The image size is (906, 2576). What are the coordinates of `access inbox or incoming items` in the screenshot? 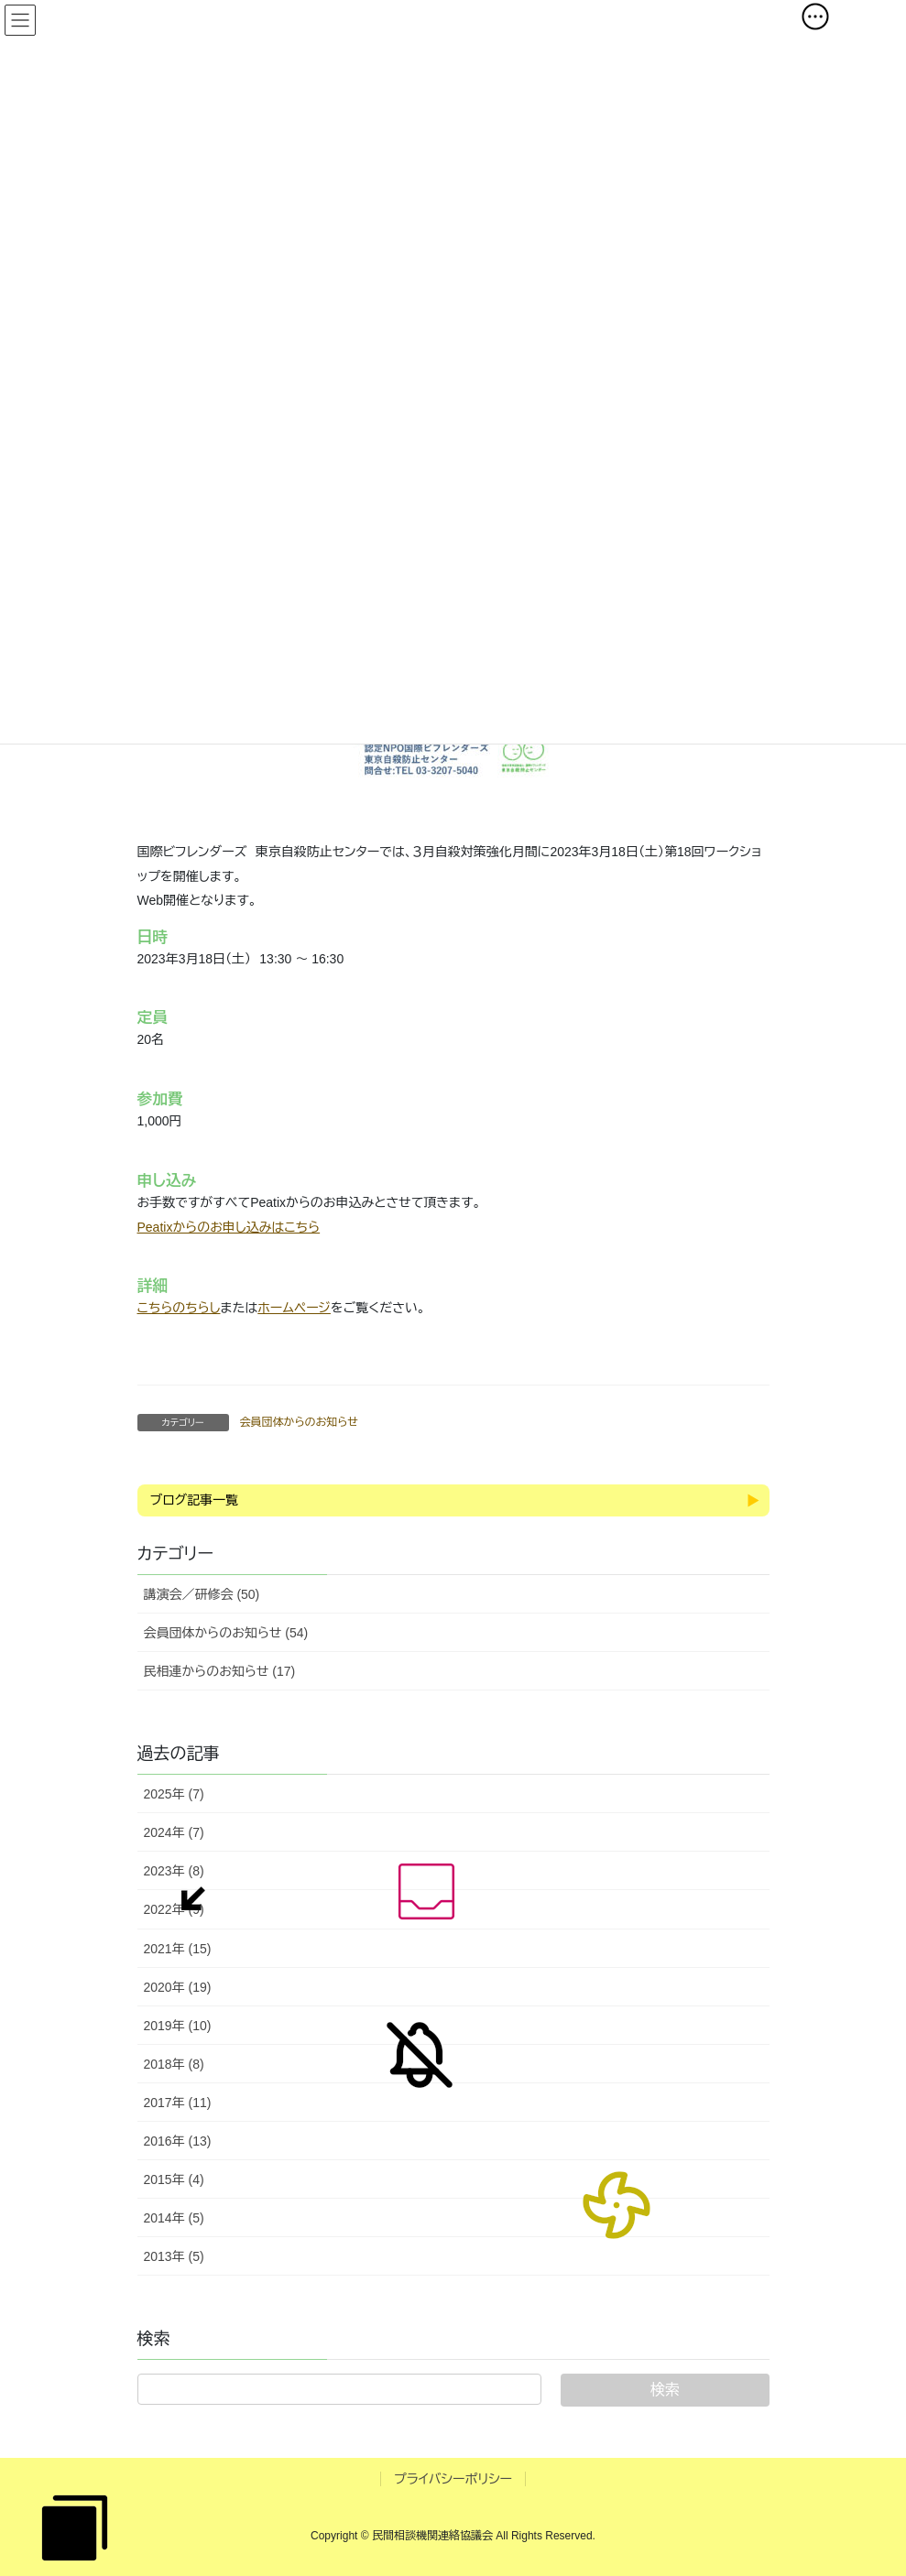 It's located at (426, 1891).